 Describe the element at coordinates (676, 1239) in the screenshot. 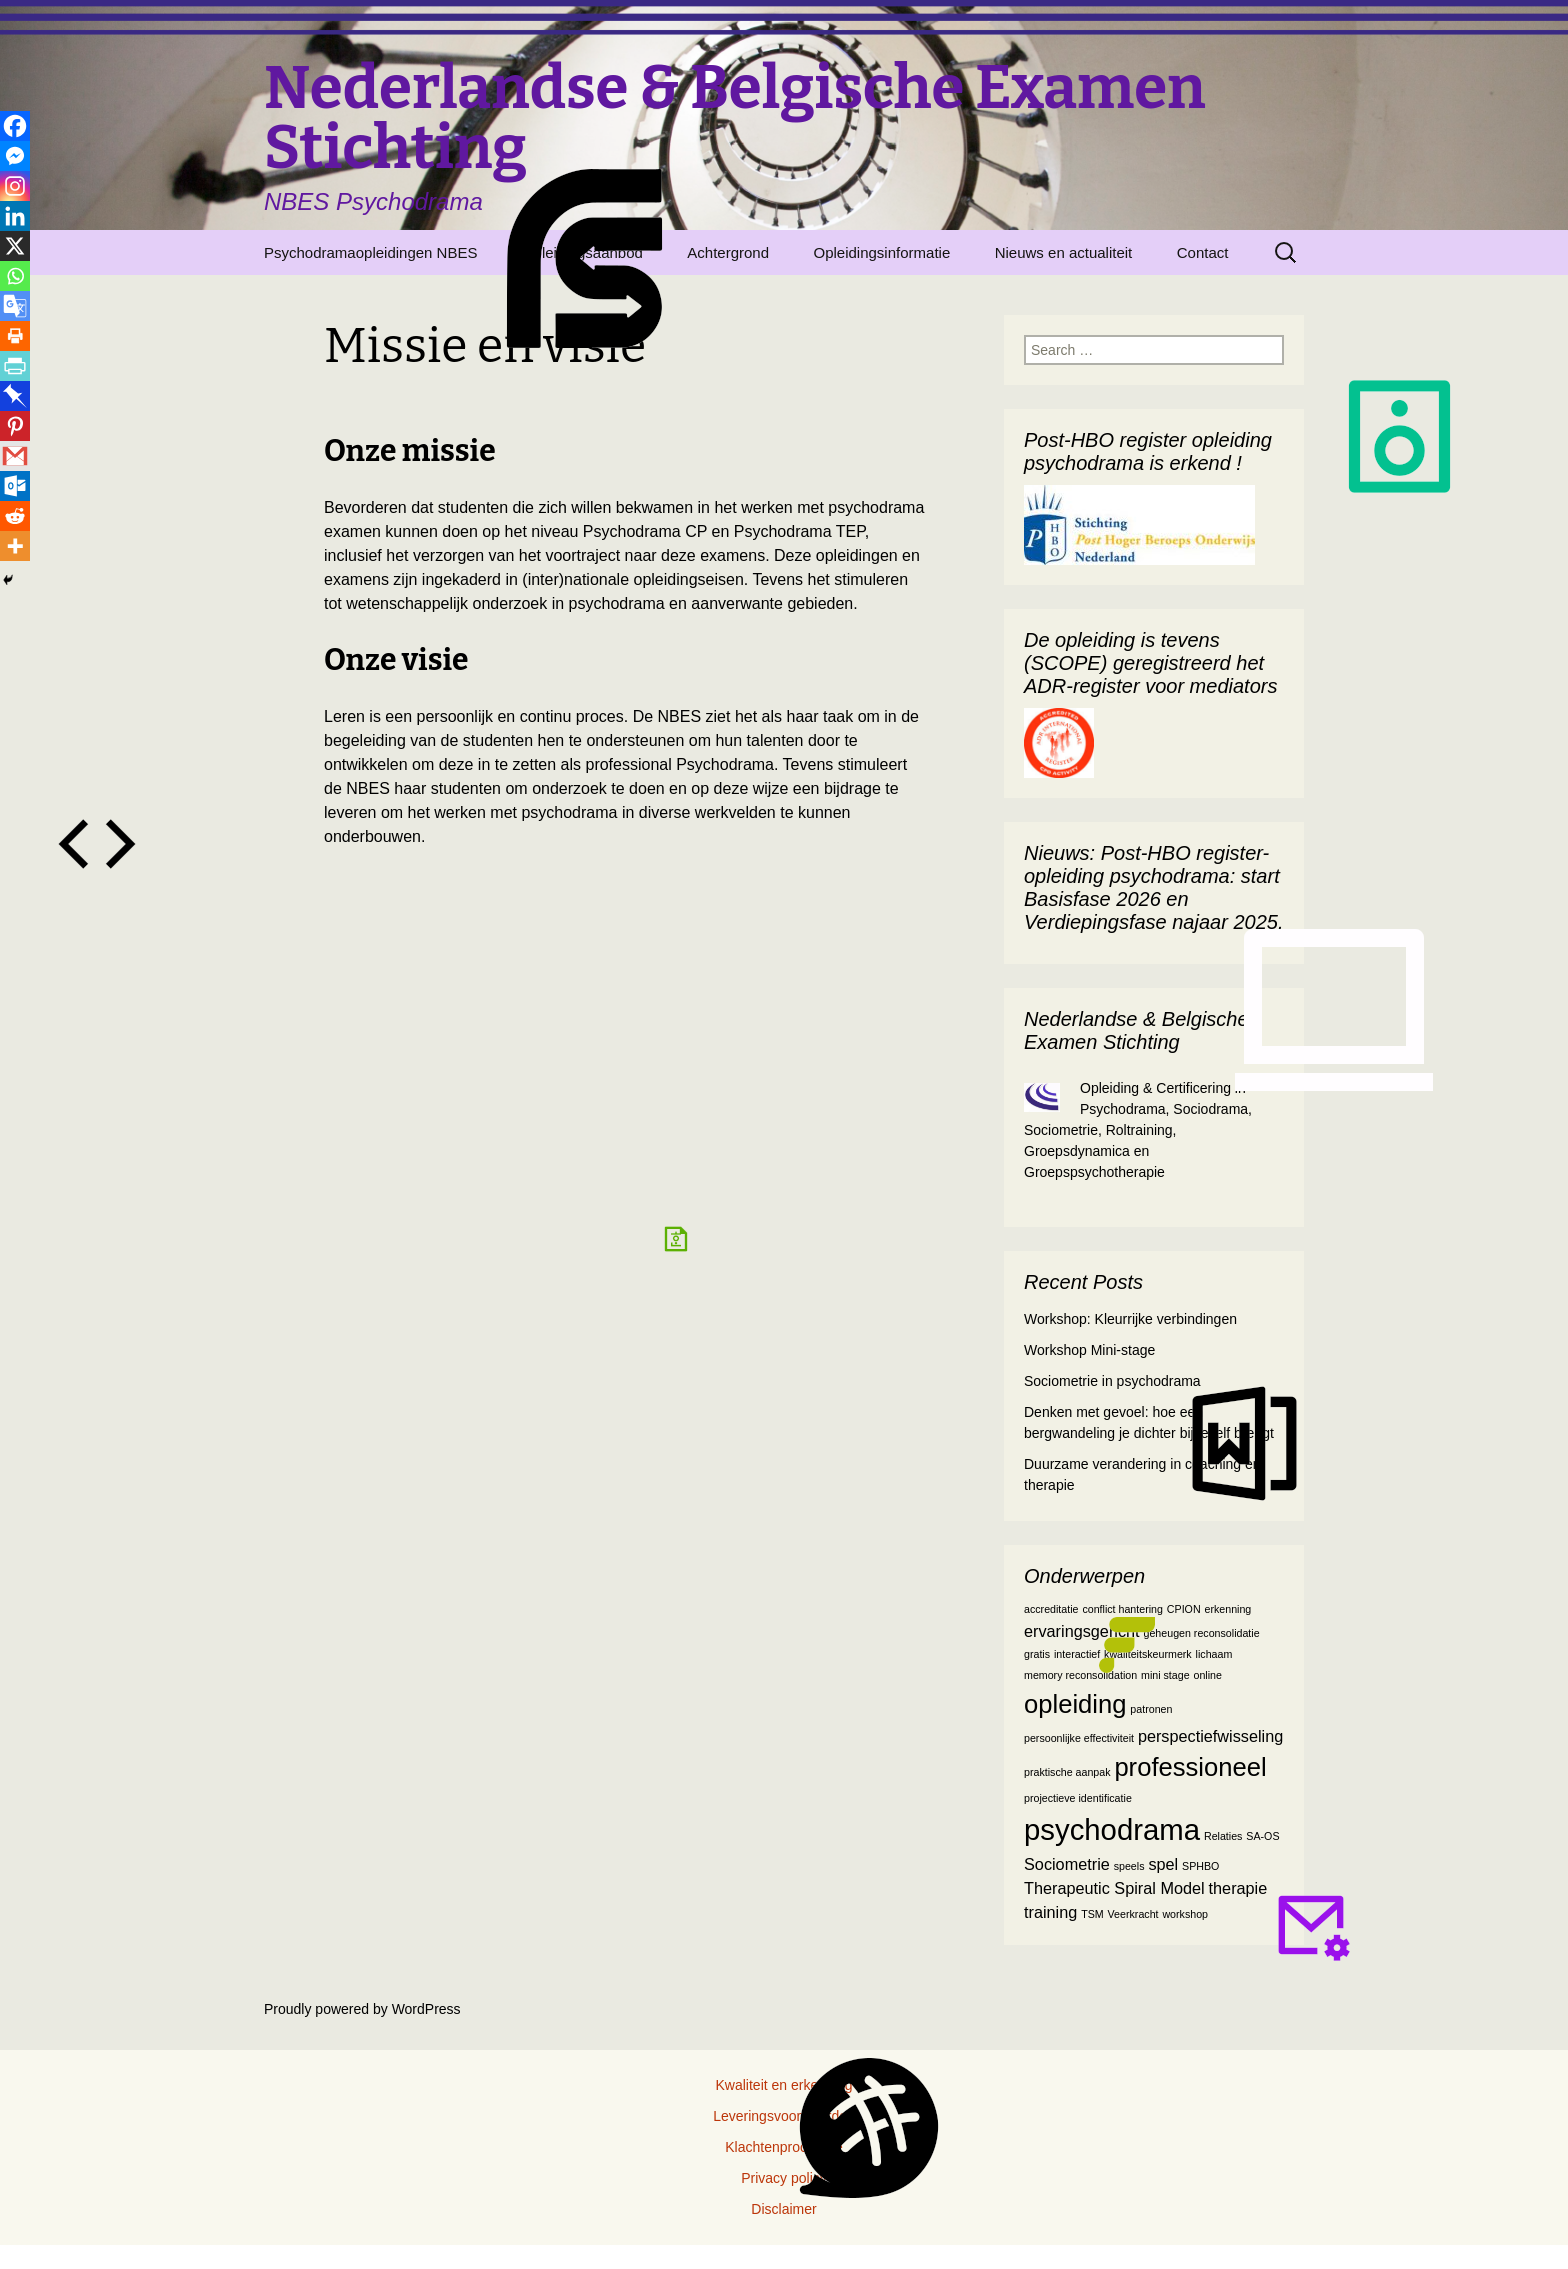

I see `open a Hangul Word Processor (.hwp) document` at that location.